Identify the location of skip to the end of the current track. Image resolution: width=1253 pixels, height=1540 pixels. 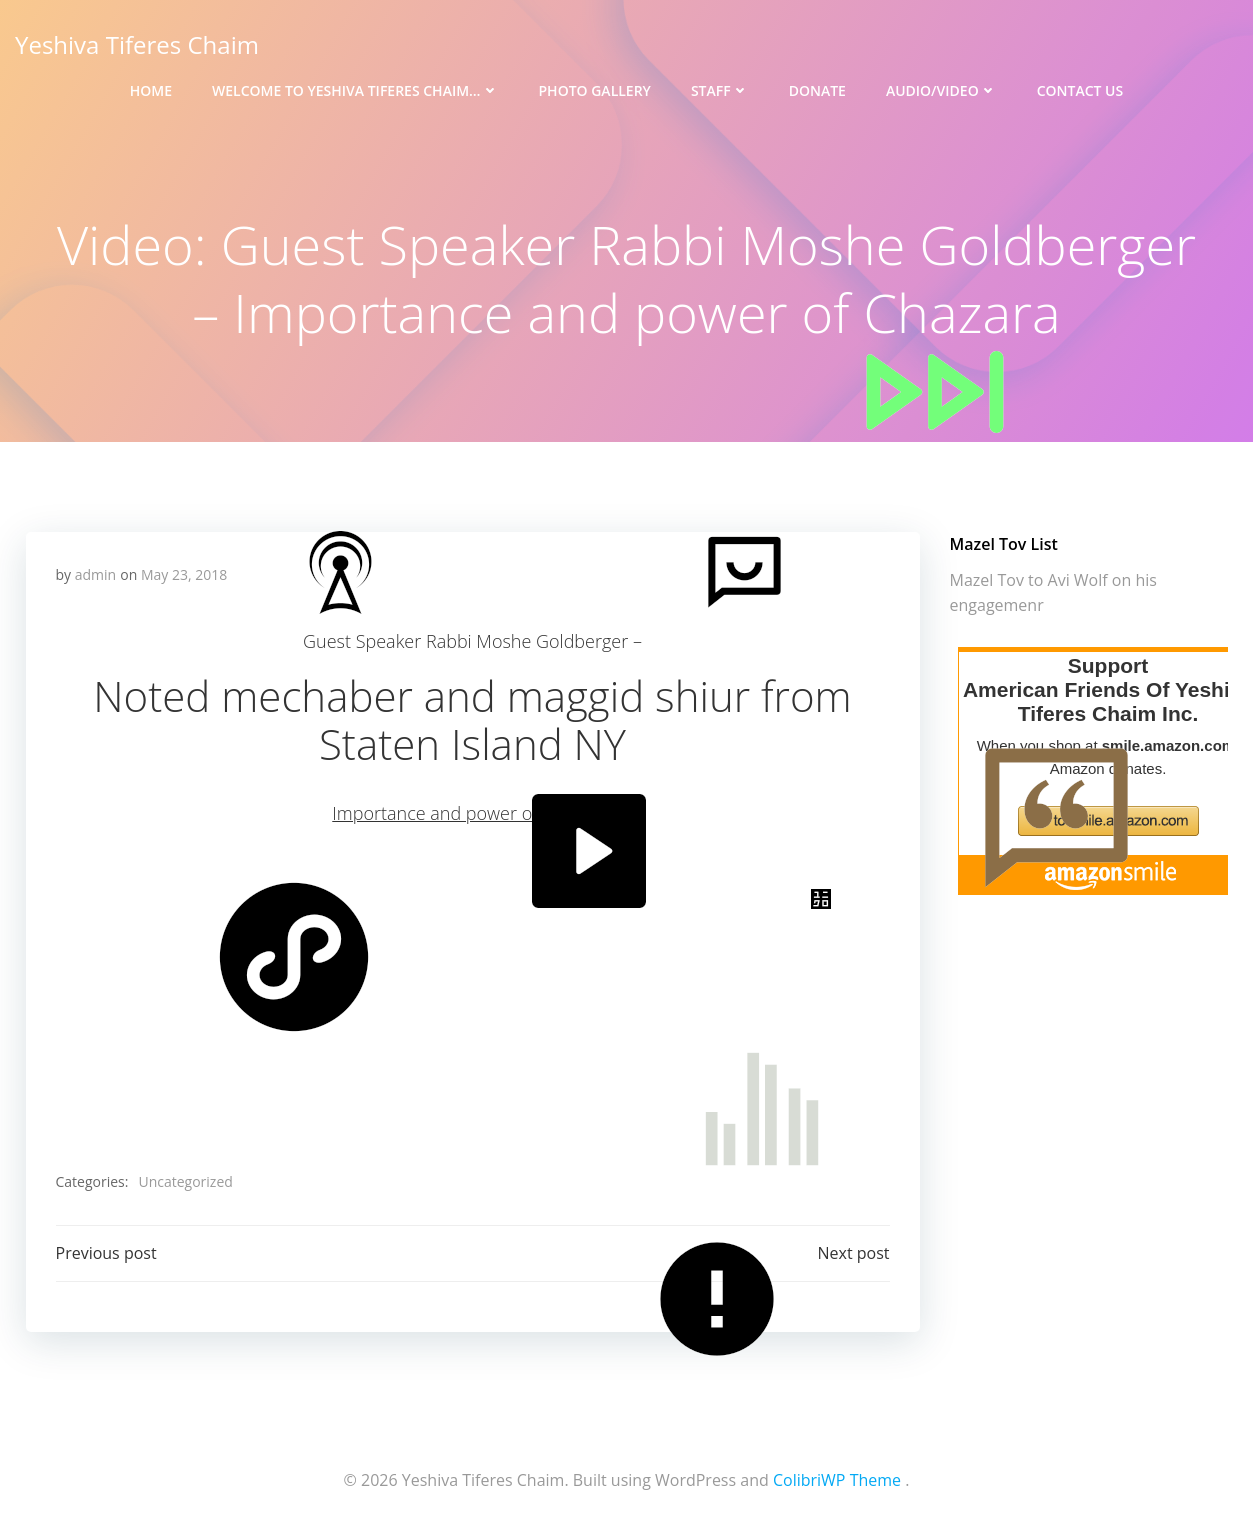
(935, 392).